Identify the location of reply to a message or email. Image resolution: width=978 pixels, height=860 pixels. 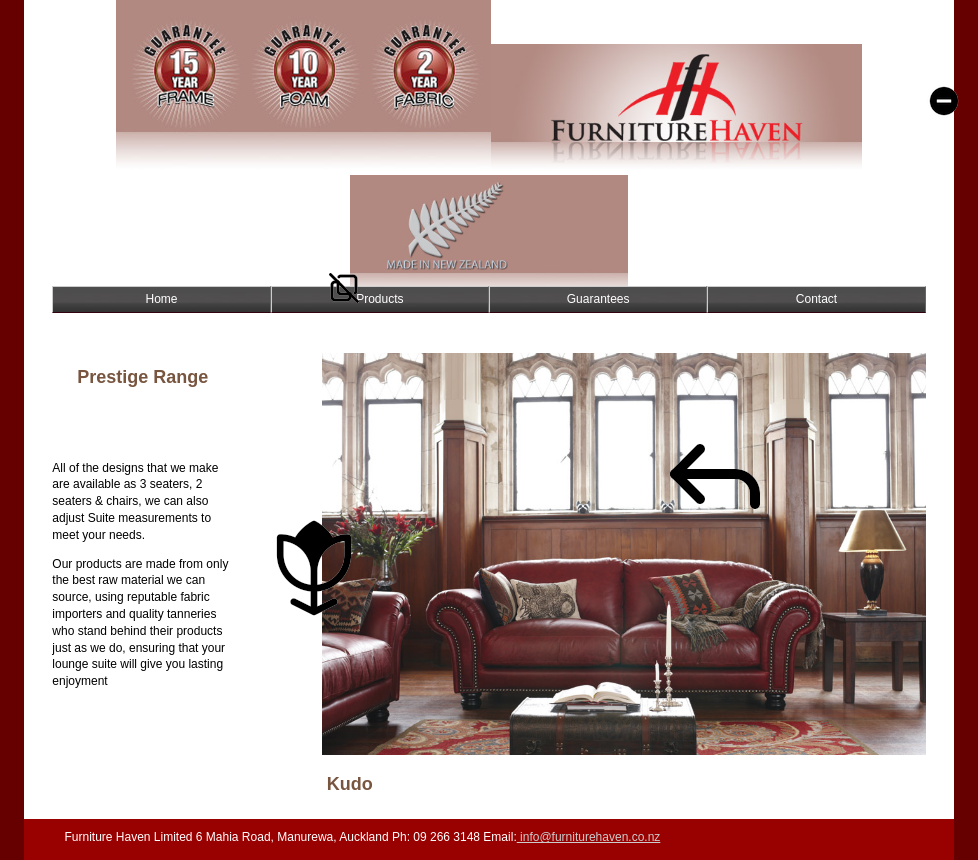
(715, 474).